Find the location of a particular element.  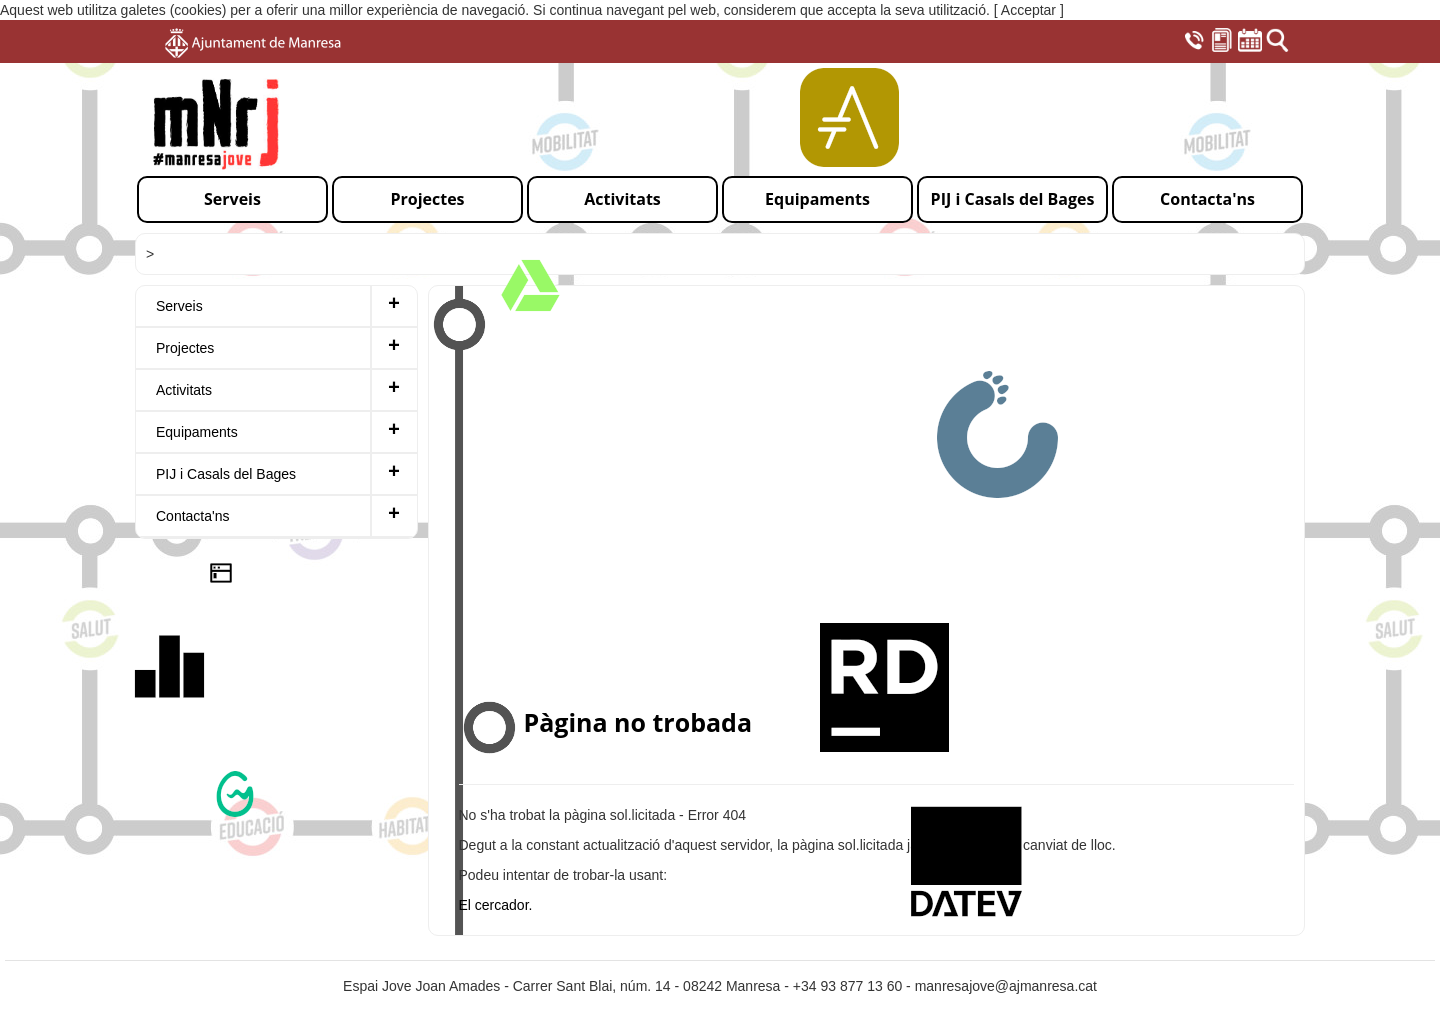

view analytics or statistics is located at coordinates (169, 666).